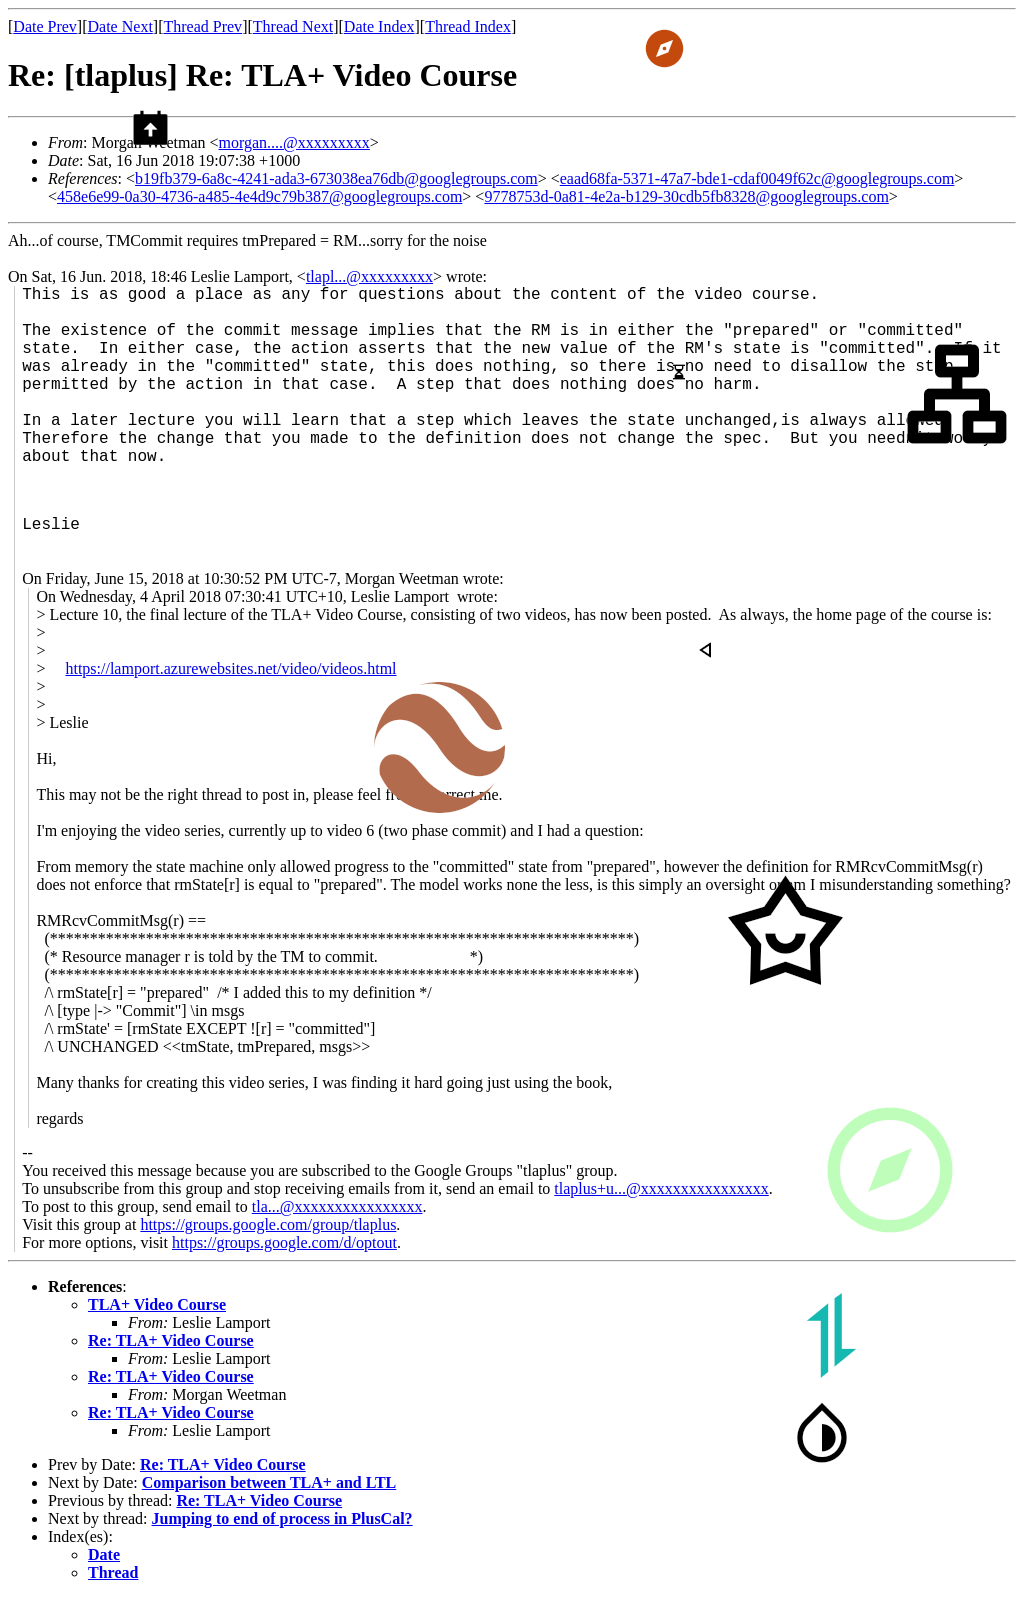 The height and width of the screenshot is (1598, 1024). What do you see at coordinates (707, 650) in the screenshot?
I see `play media in reverse` at bounding box center [707, 650].